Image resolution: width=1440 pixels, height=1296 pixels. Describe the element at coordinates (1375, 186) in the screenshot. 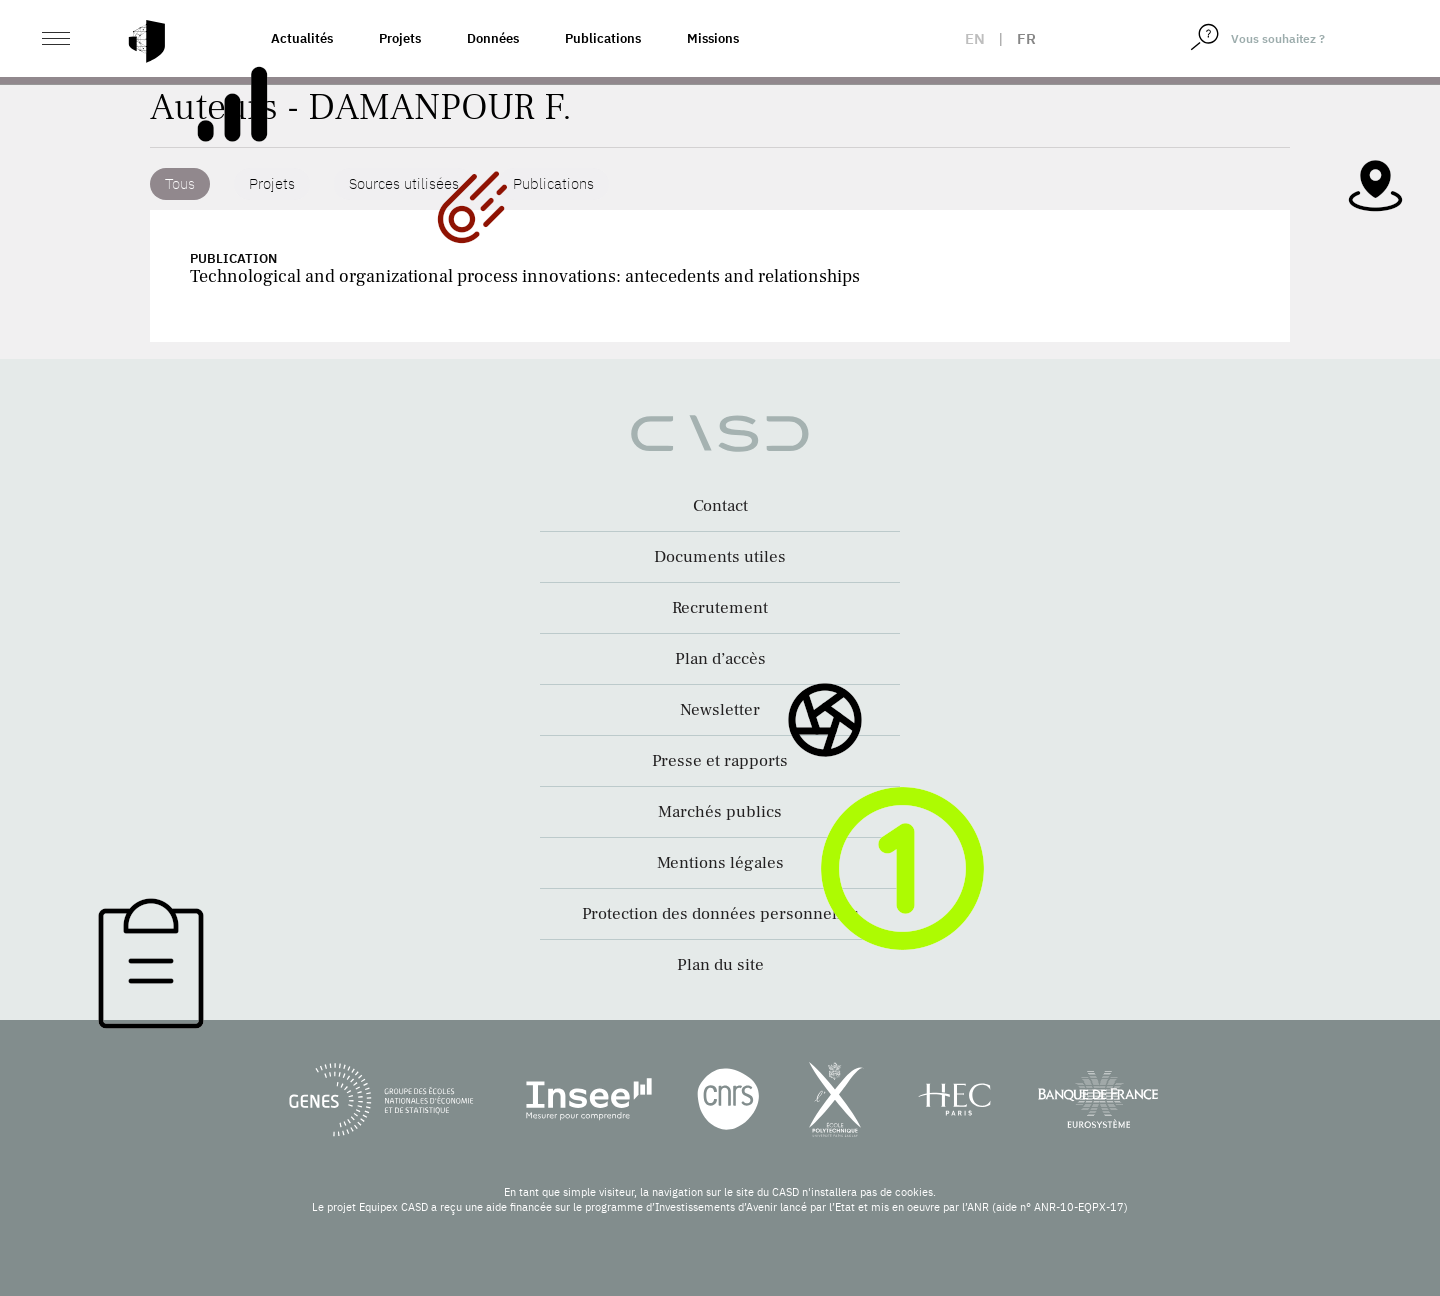

I see `view location area or zone on map` at that location.